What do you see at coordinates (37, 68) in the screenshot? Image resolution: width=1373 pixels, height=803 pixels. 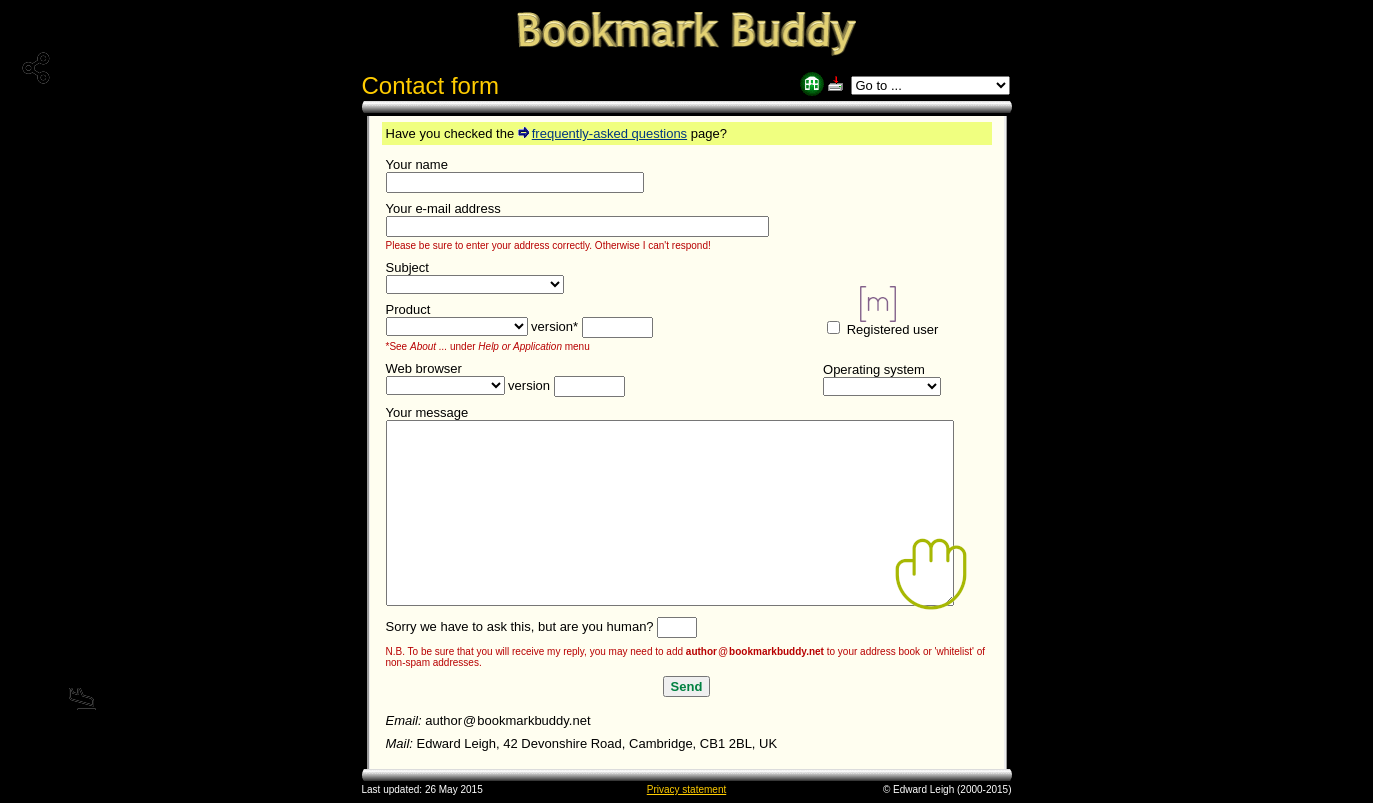 I see `share content to social networks` at bounding box center [37, 68].